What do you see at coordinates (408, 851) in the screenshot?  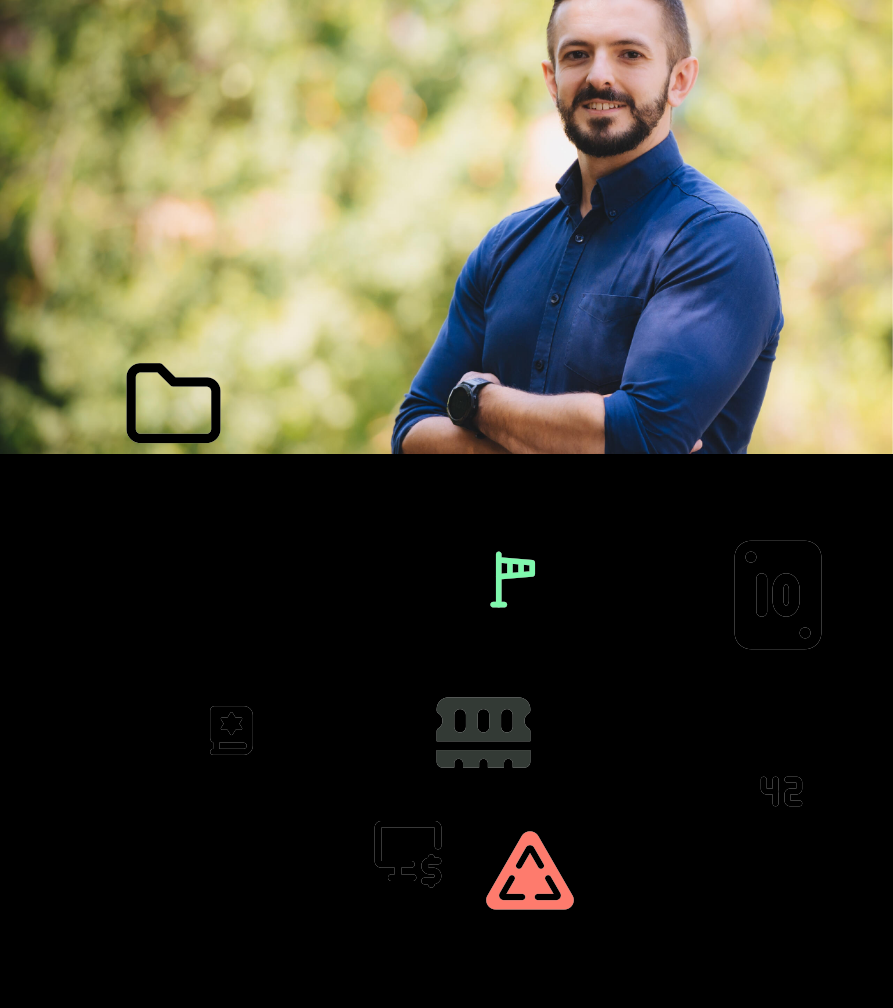 I see `access desktop payment or billing settings` at bounding box center [408, 851].